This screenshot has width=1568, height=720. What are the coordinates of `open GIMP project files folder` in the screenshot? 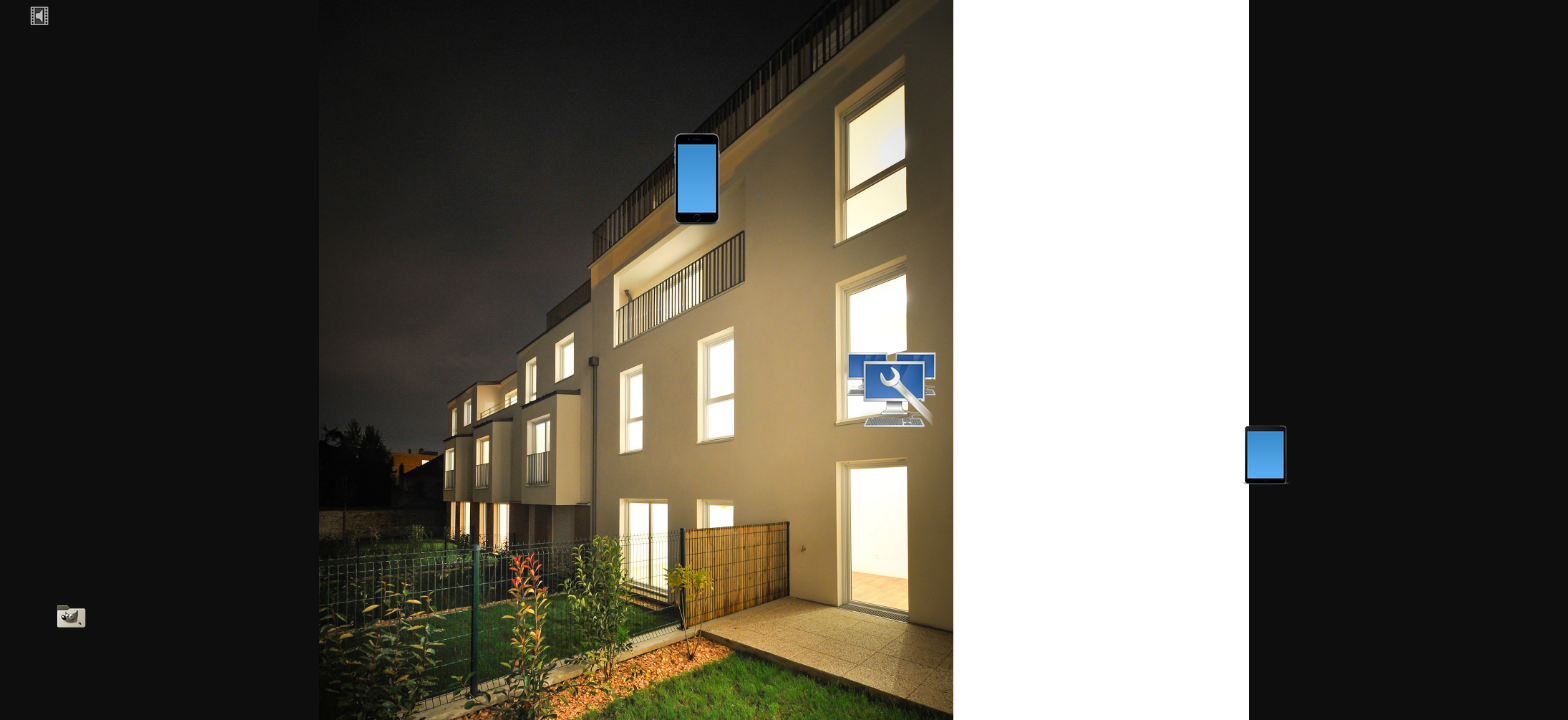 It's located at (71, 617).